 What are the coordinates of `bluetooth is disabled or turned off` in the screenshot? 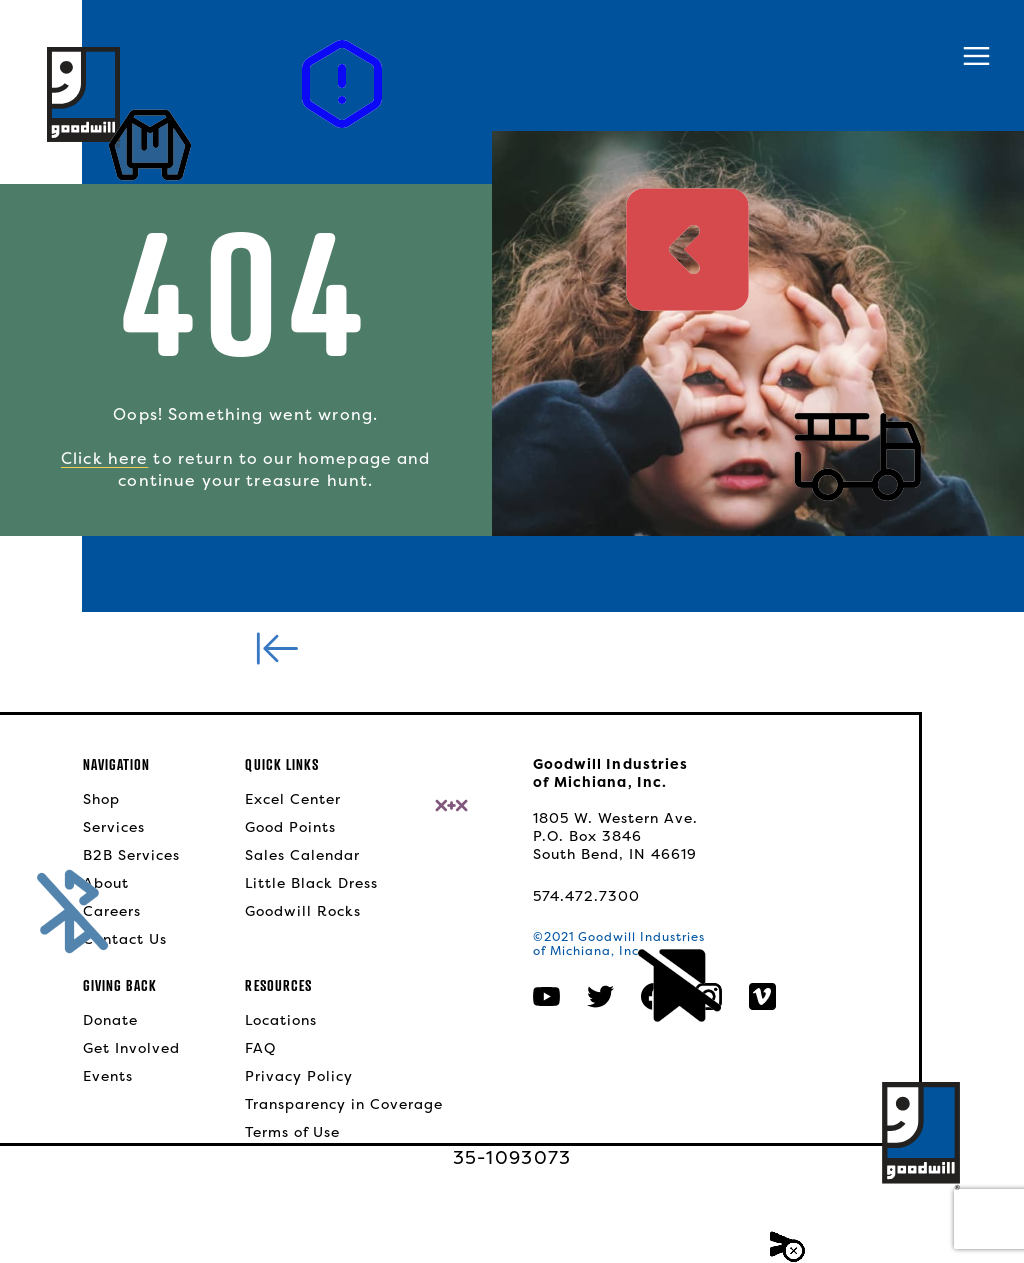 It's located at (69, 911).